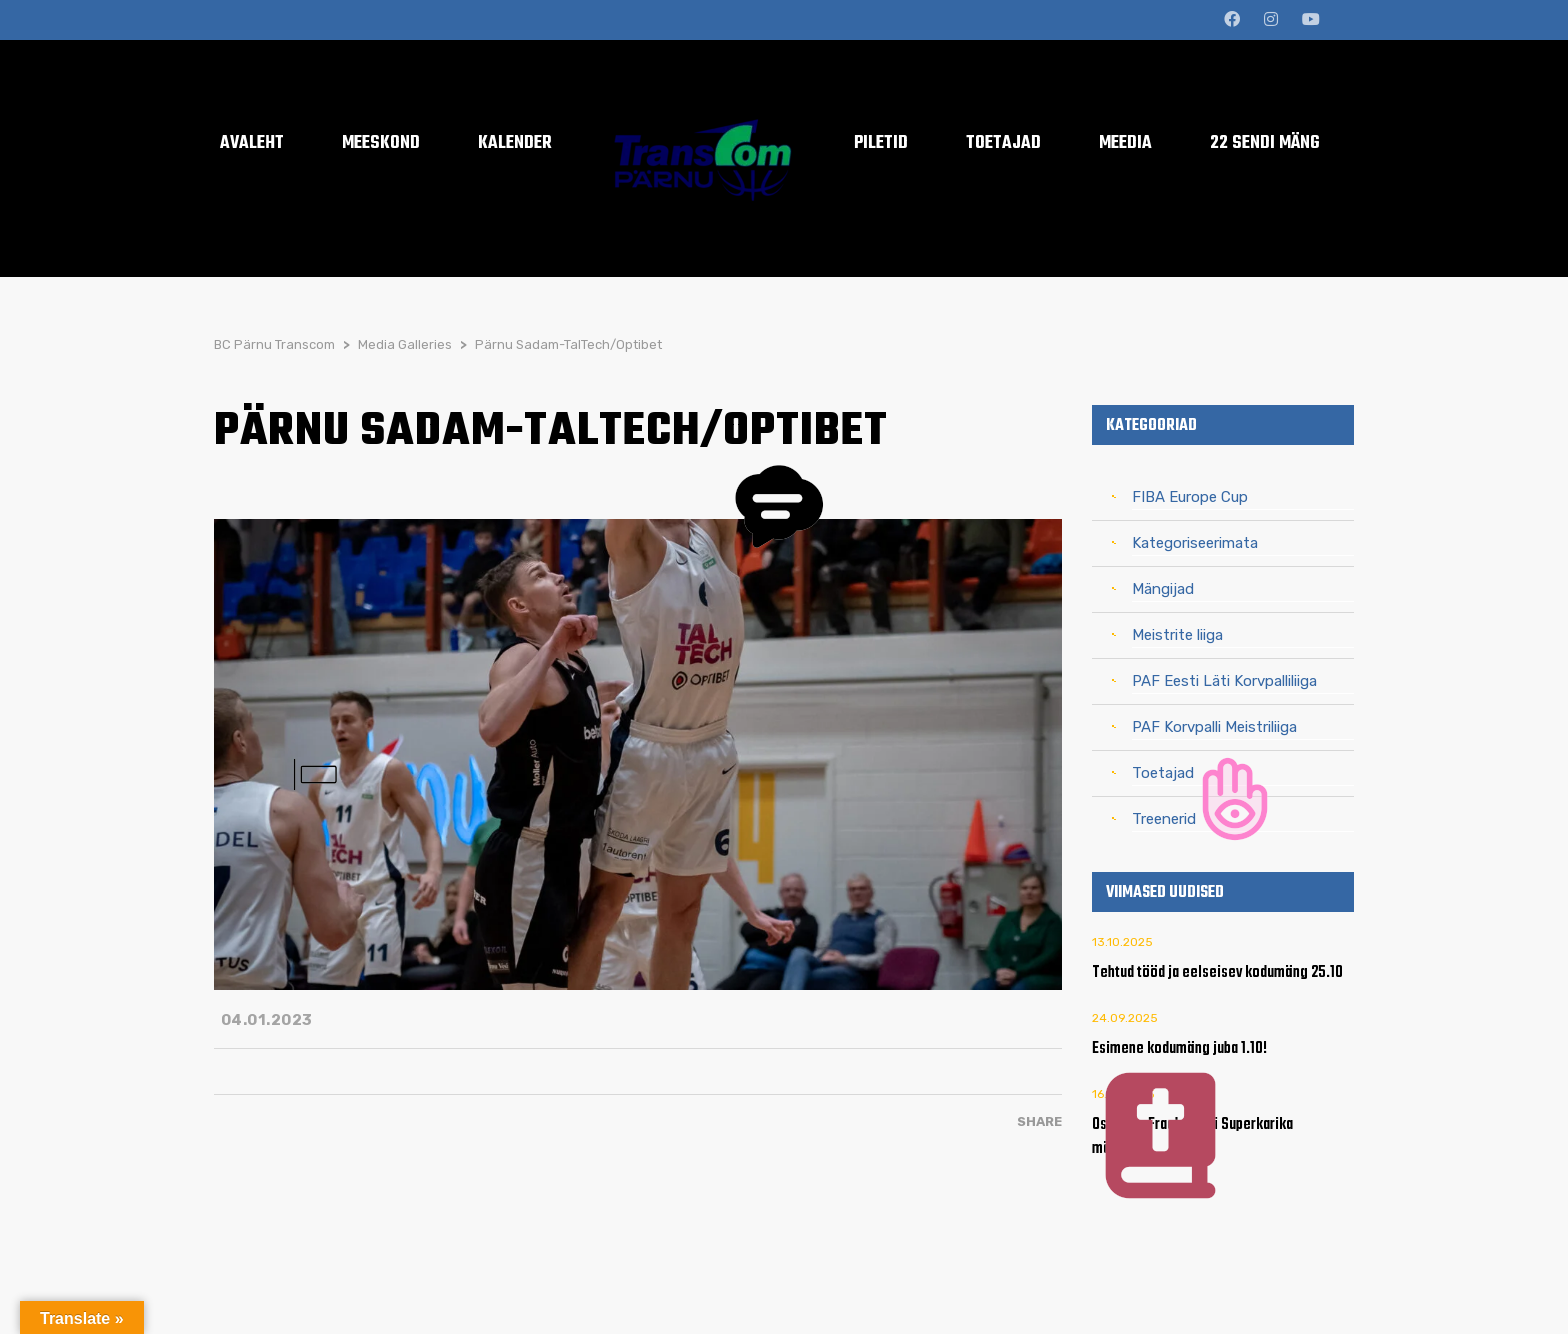  Describe the element at coordinates (314, 774) in the screenshot. I see `align content to the left` at that location.